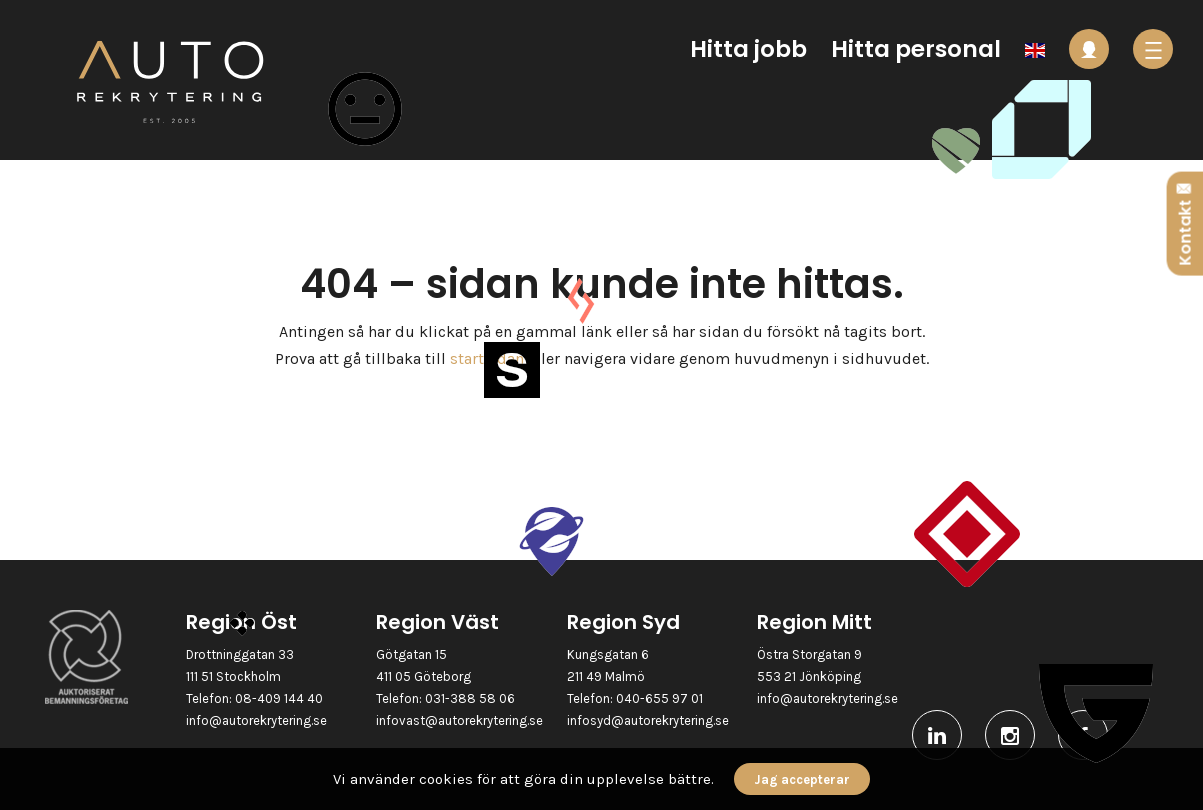 This screenshot has height=810, width=1203. I want to click on open the Southwest Airlines app, so click(956, 151).